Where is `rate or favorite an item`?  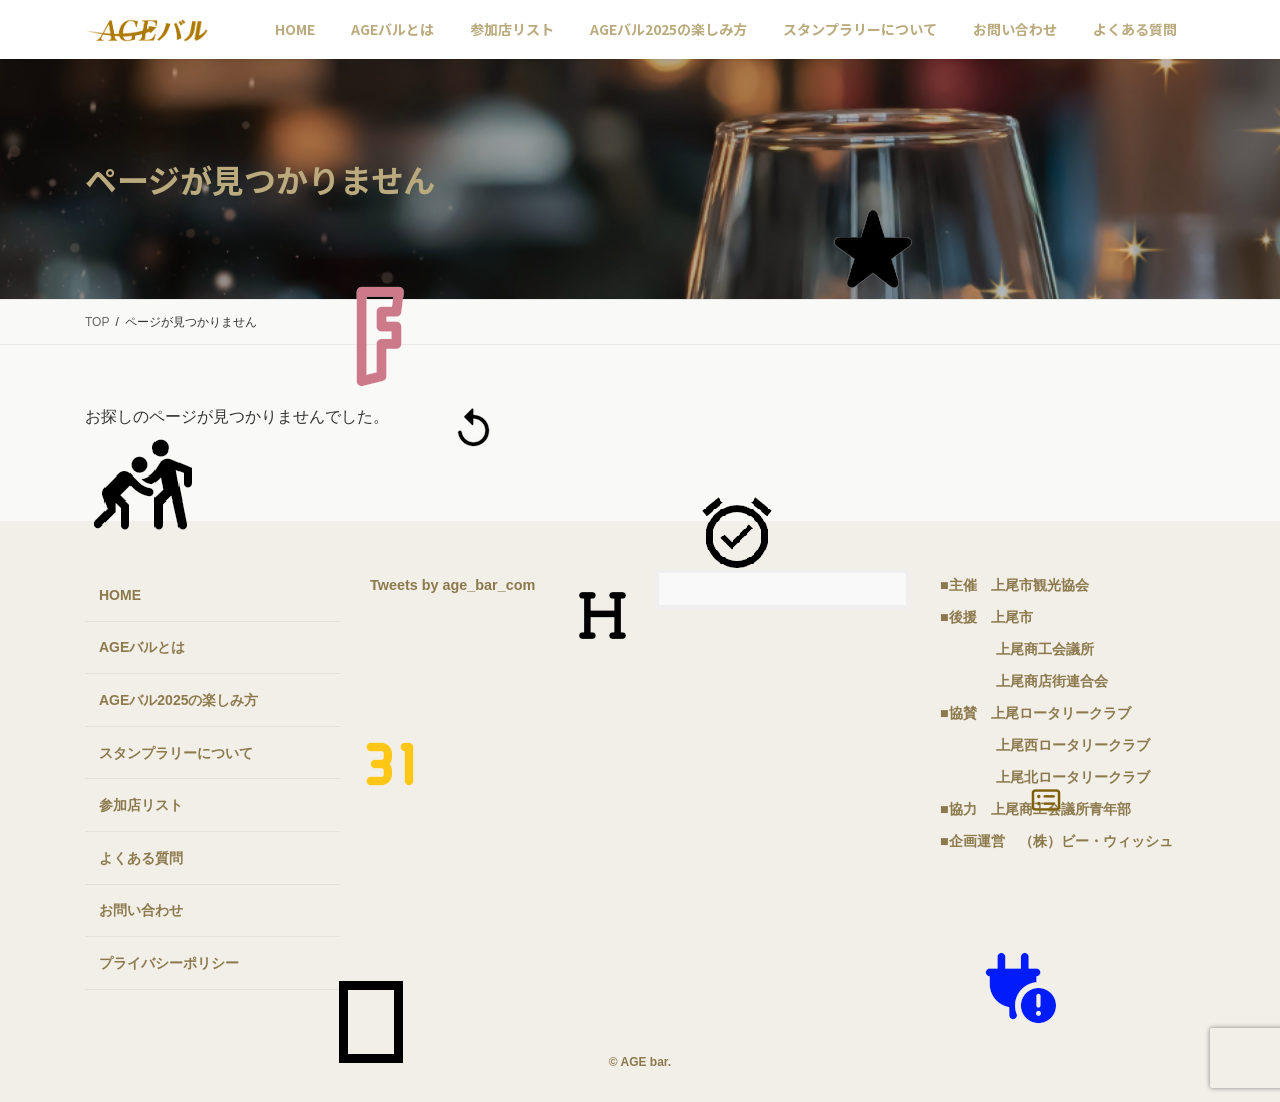 rate or favorite an item is located at coordinates (873, 247).